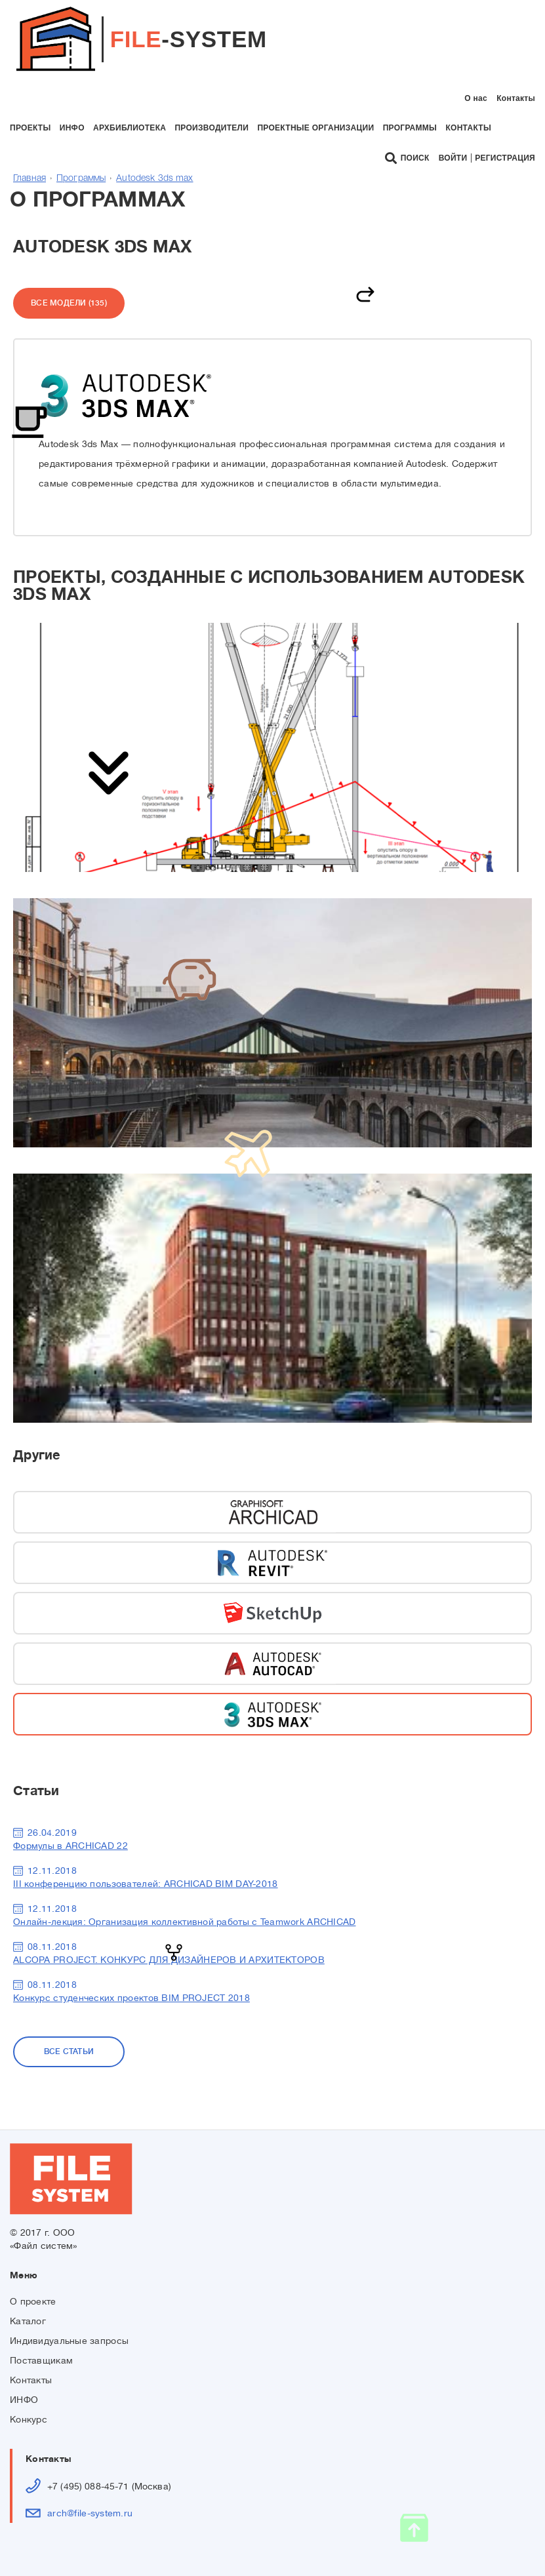  What do you see at coordinates (108, 771) in the screenshot?
I see `expand to show more content` at bounding box center [108, 771].